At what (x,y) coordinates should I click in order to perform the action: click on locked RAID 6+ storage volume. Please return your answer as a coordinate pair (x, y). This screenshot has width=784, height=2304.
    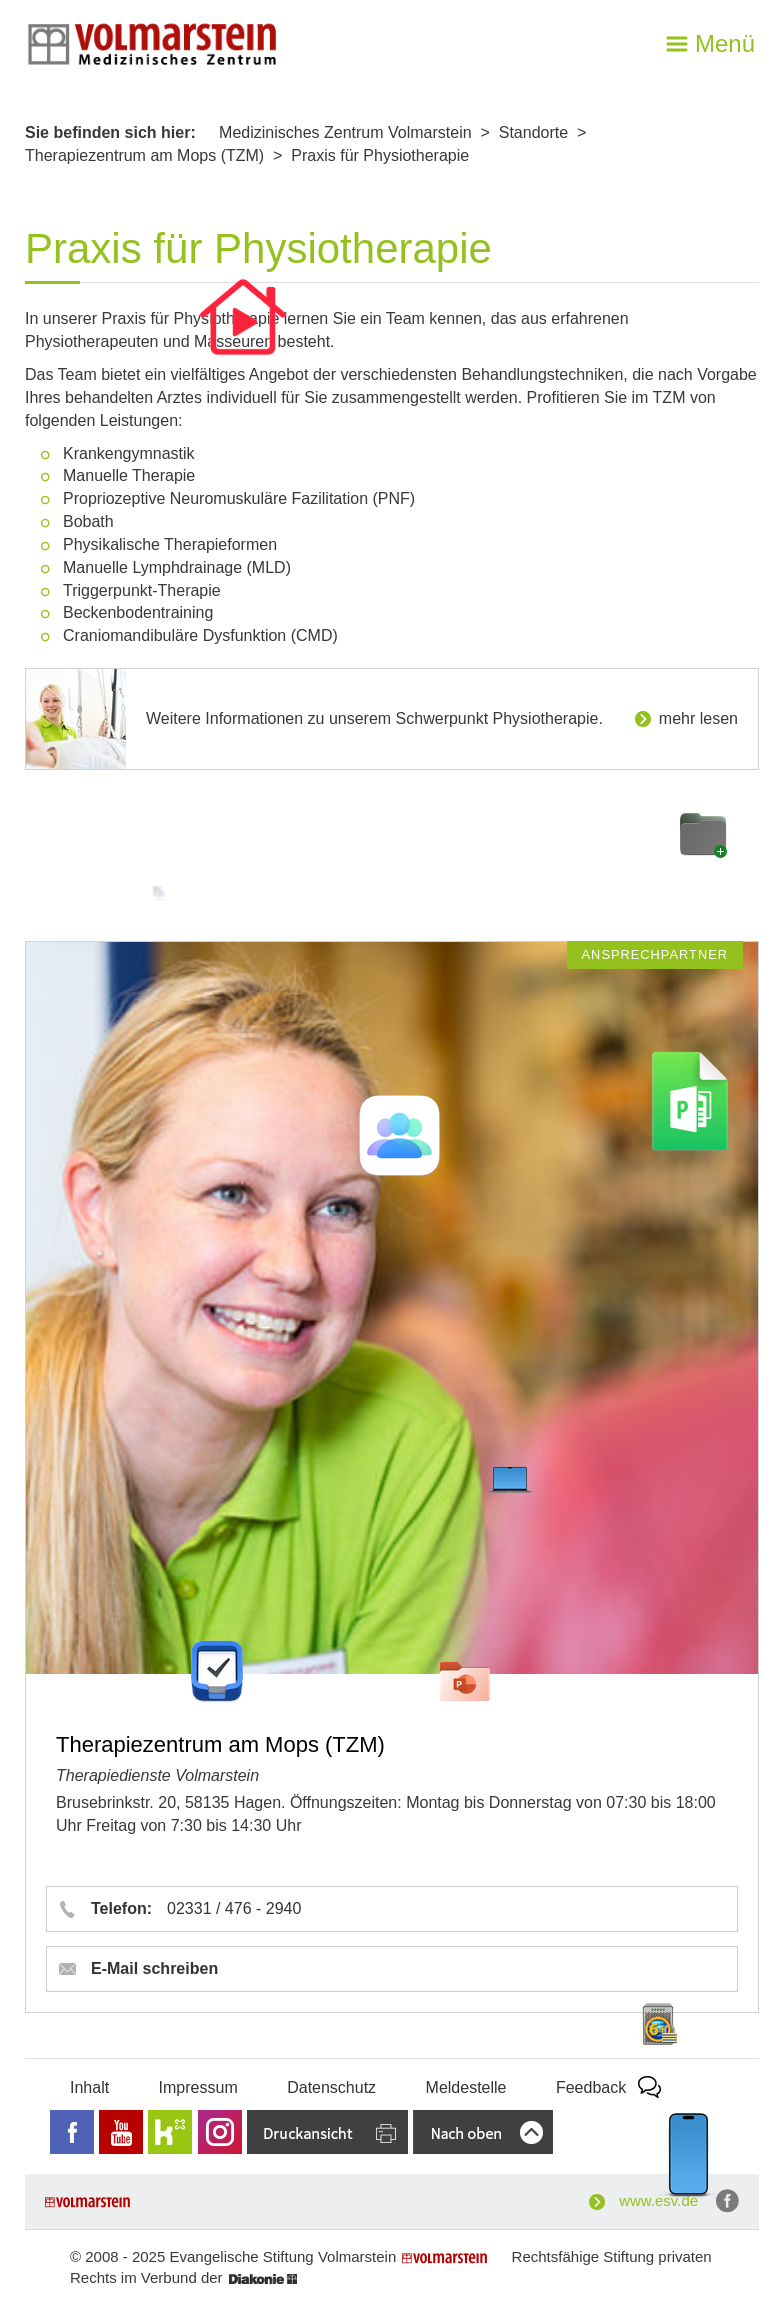
    Looking at the image, I should click on (658, 2024).